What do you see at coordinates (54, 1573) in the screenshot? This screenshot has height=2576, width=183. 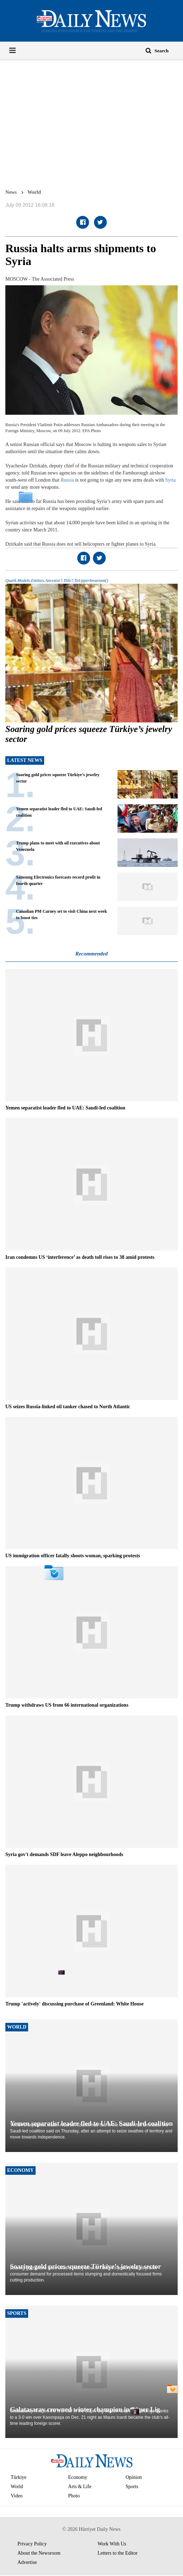 I see `open microsoft kaizala files folder` at bounding box center [54, 1573].